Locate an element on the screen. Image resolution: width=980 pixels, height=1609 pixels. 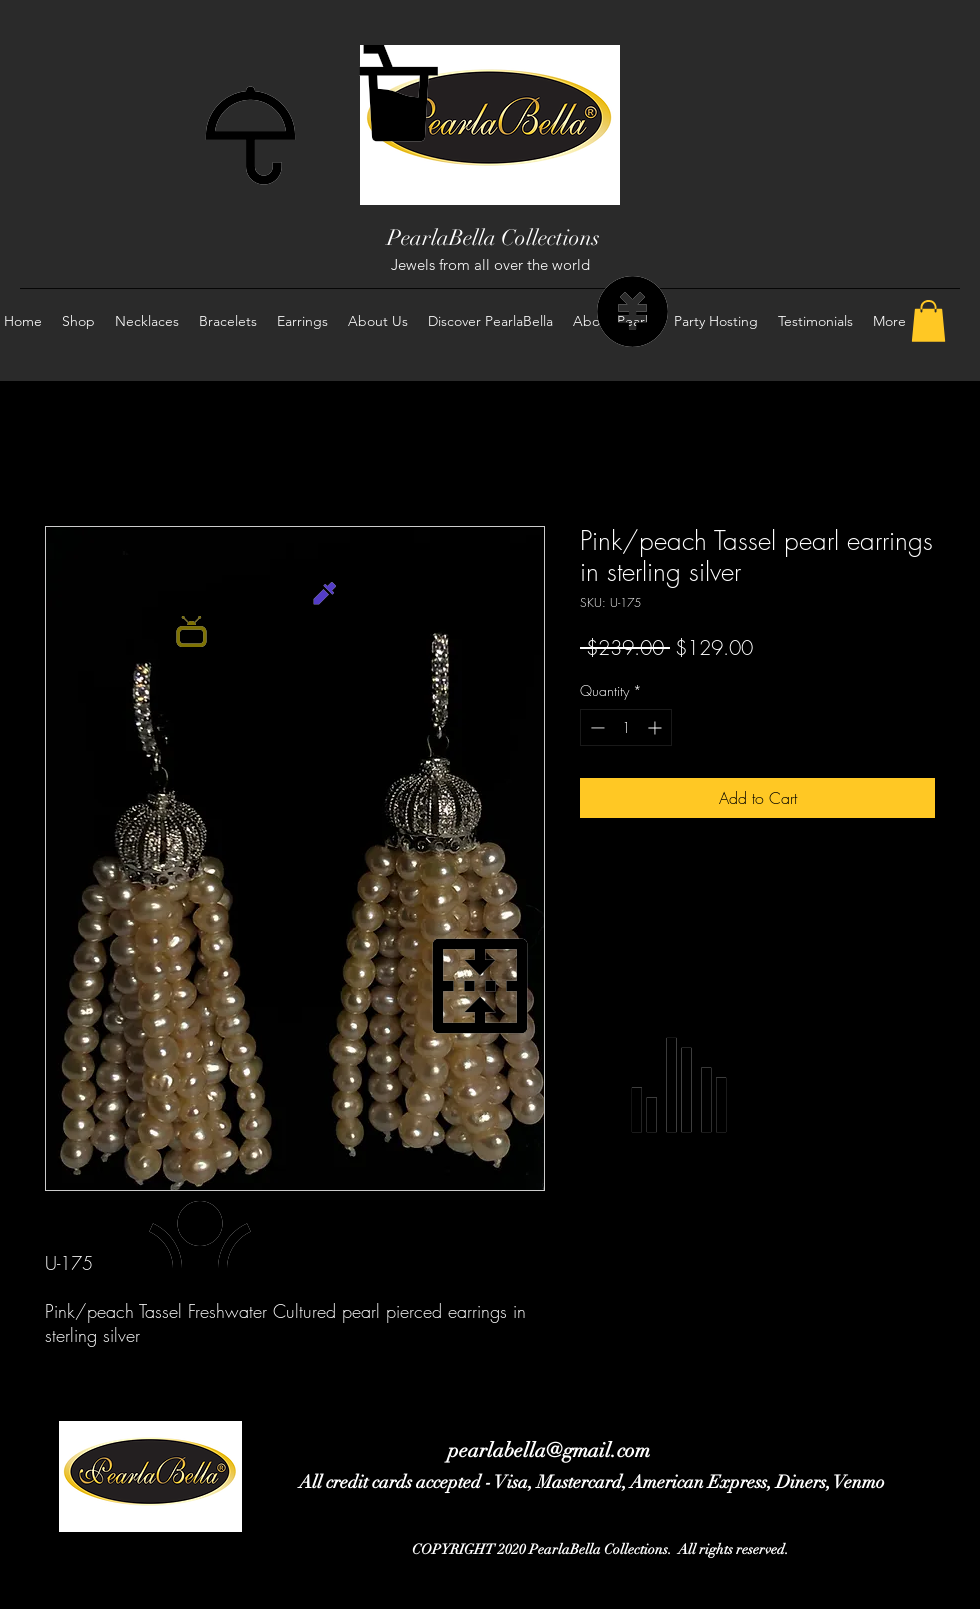
view grouped bar chart data is located at coordinates (681, 1087).